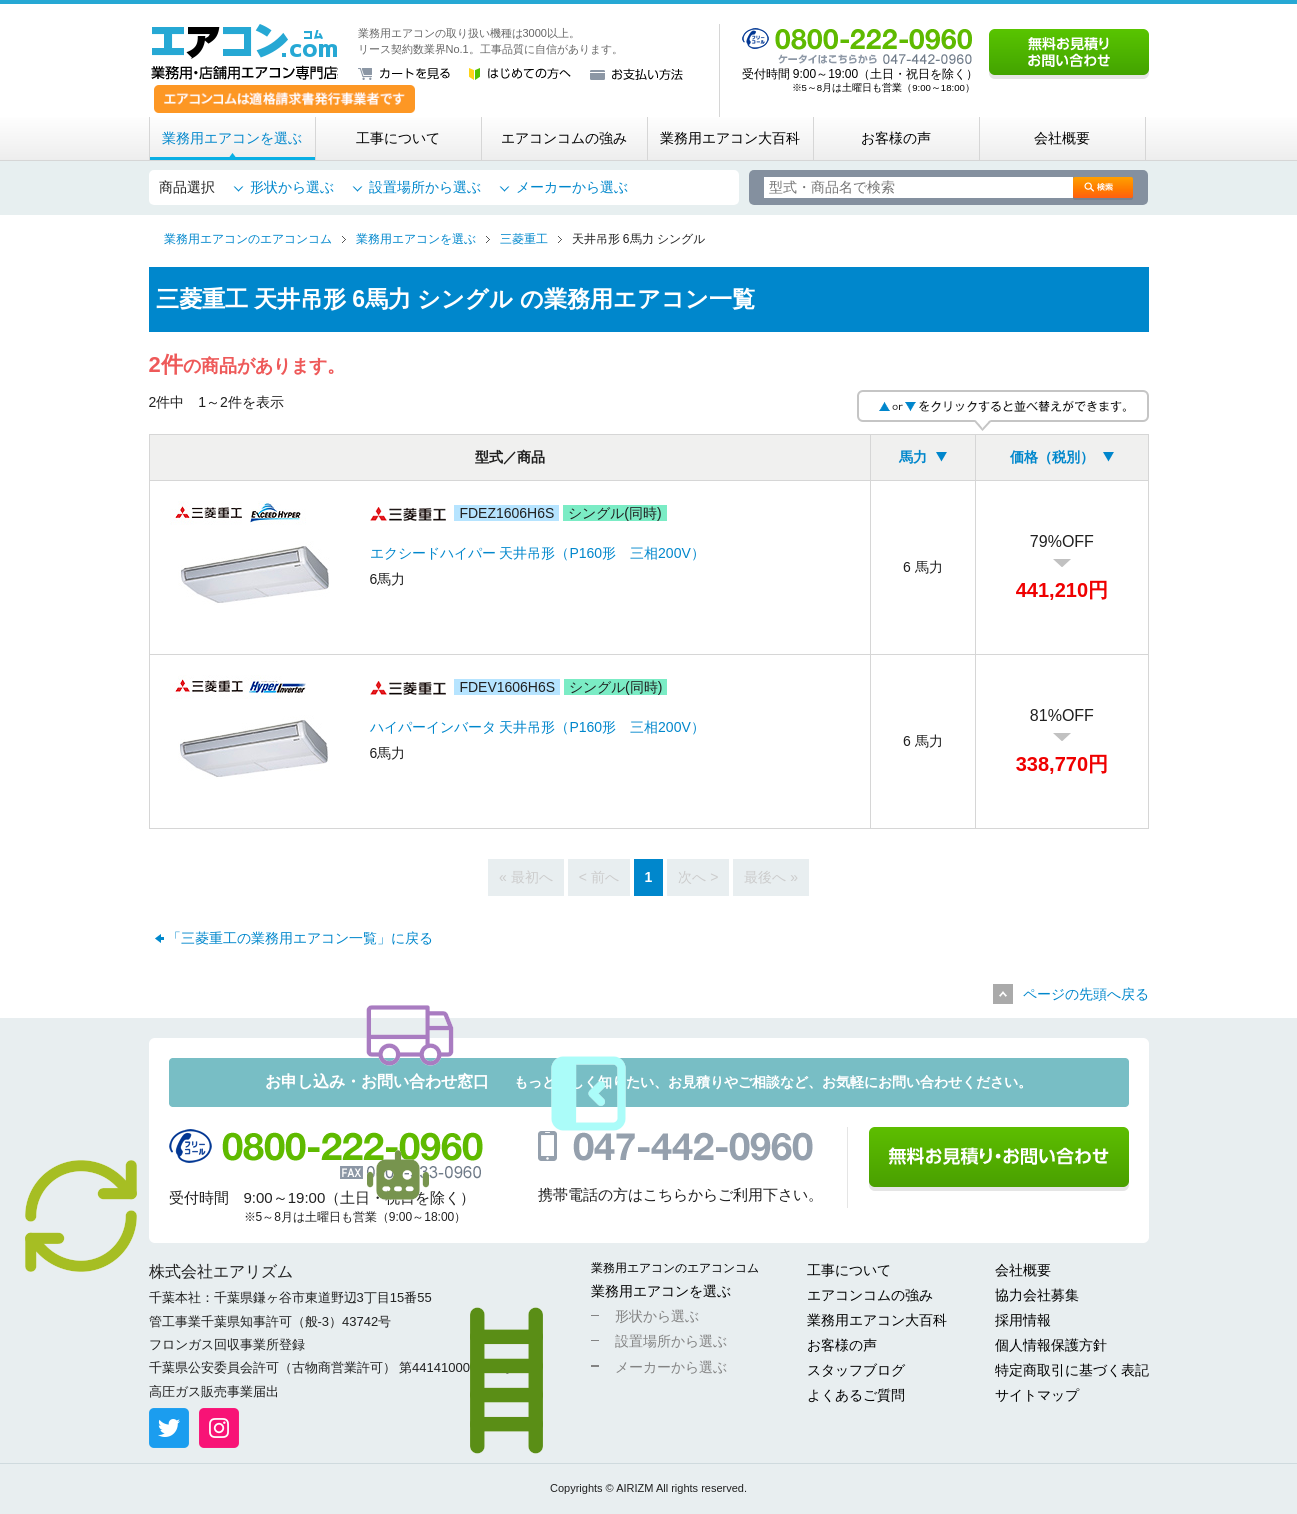  I want to click on track your delivery status, so click(407, 1031).